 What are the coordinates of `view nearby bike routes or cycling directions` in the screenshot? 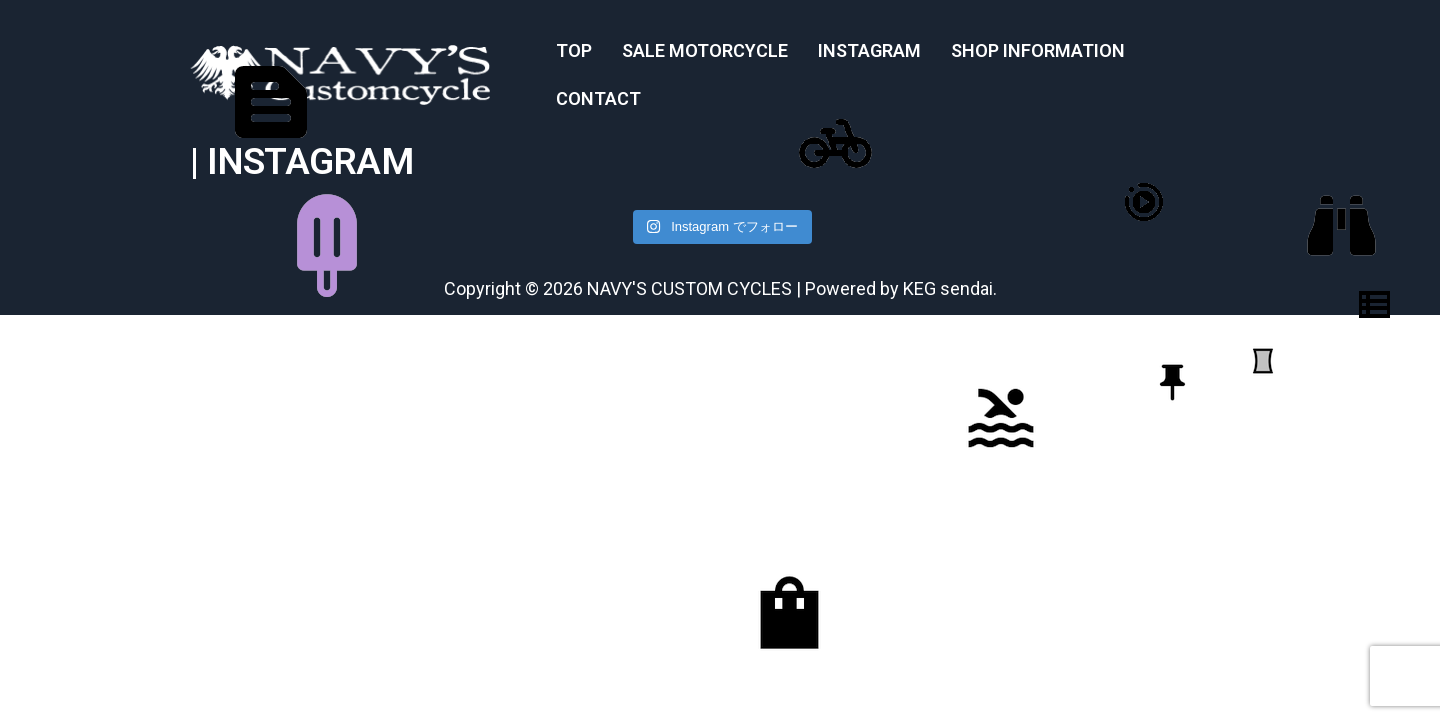 It's located at (835, 143).